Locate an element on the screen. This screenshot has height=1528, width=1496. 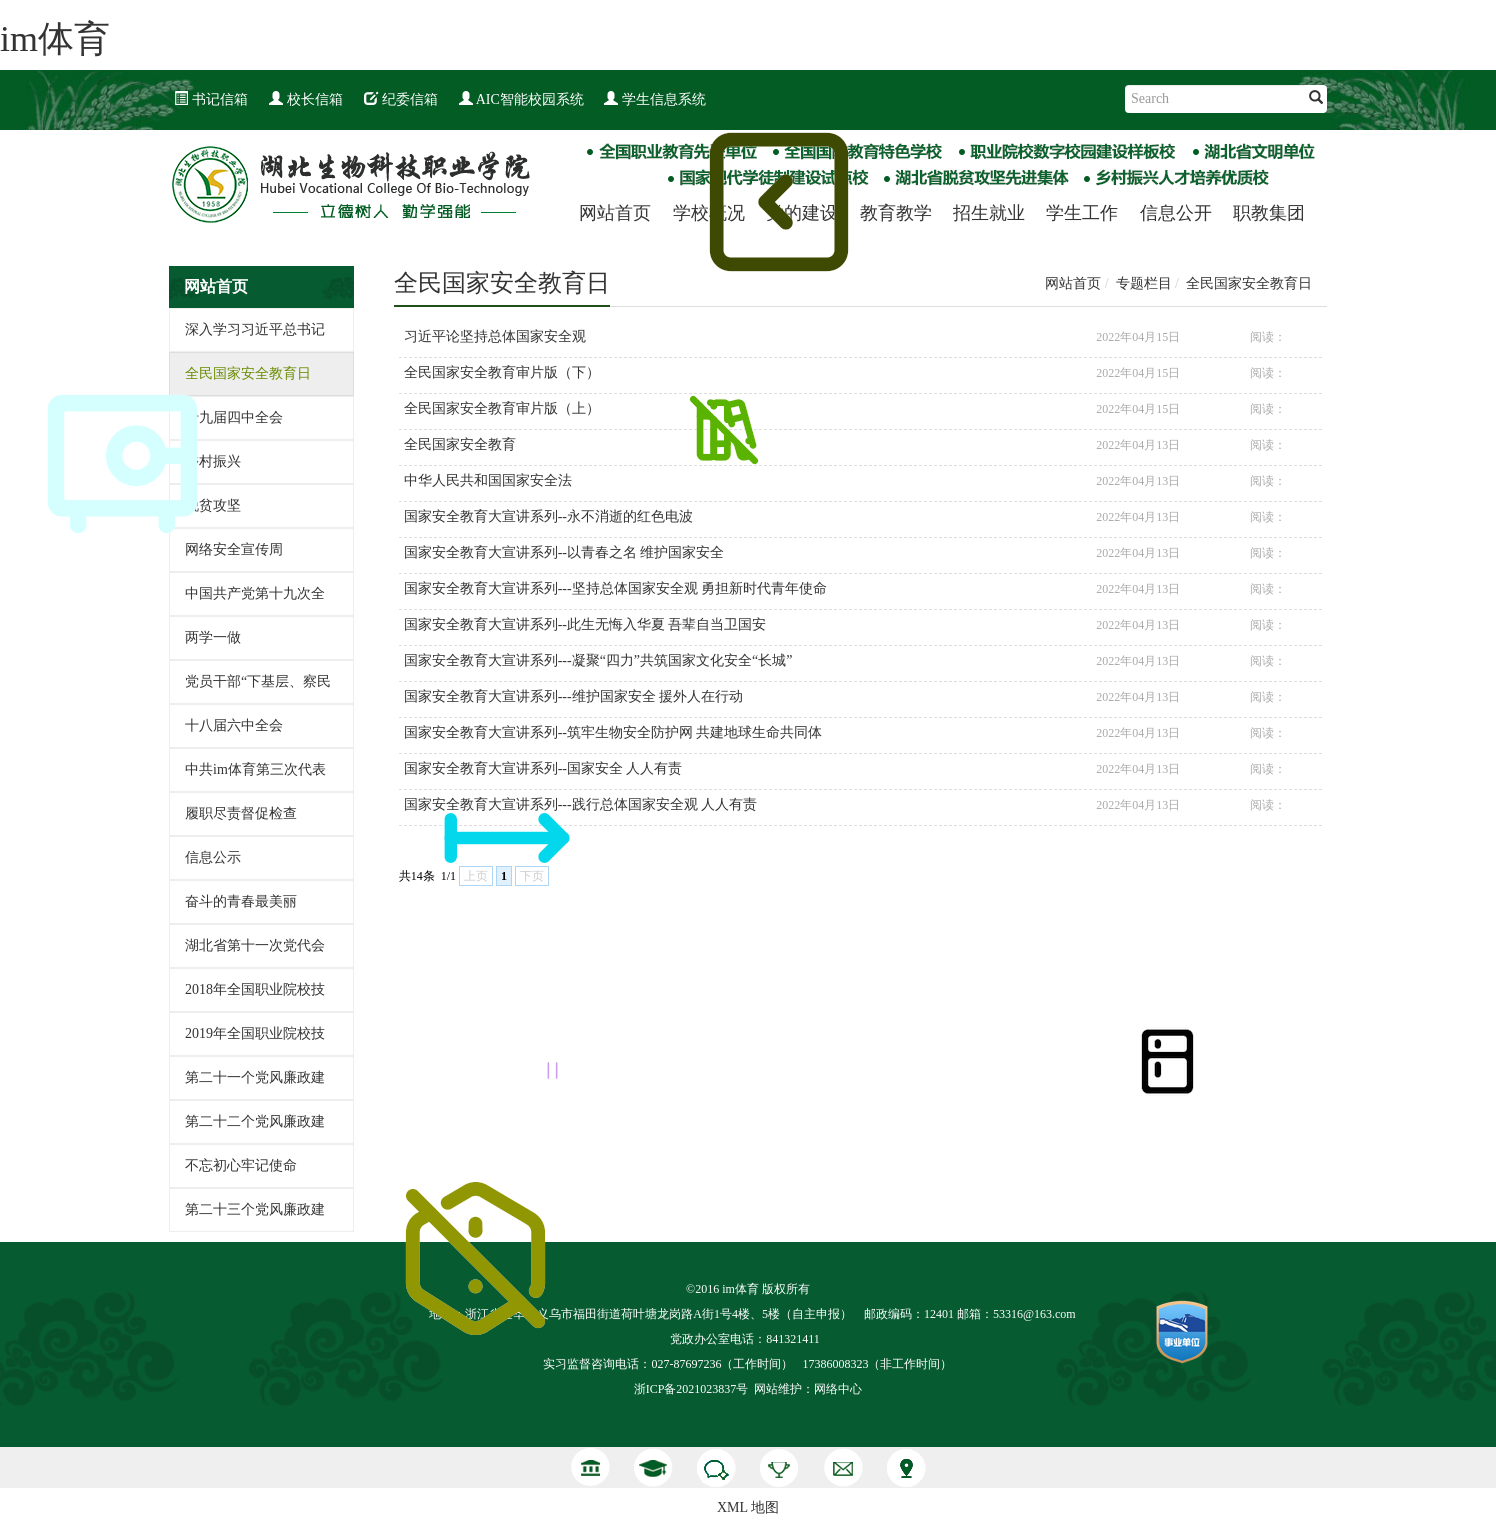
pause media playback is located at coordinates (552, 1070).